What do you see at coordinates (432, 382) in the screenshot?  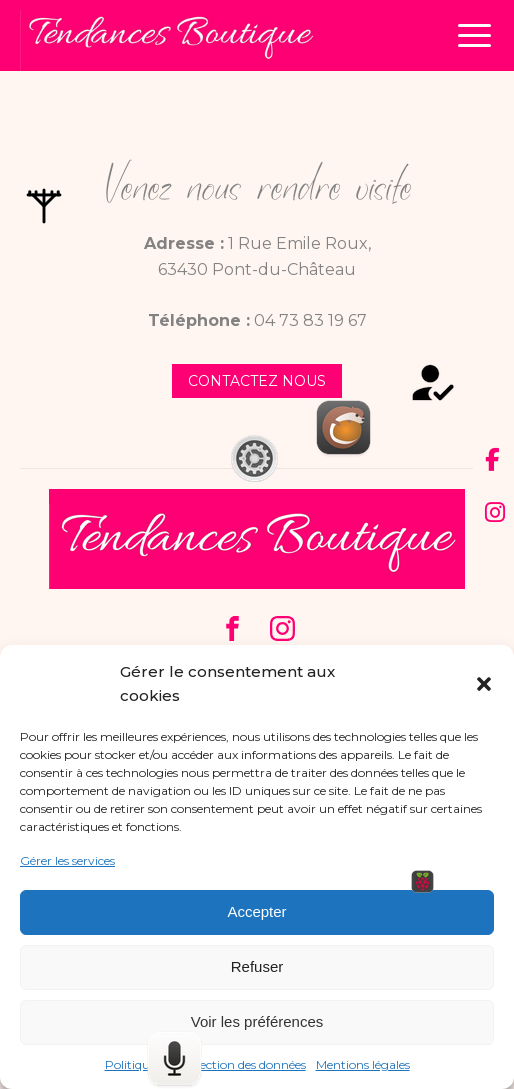 I see `user registration completed successfully` at bounding box center [432, 382].